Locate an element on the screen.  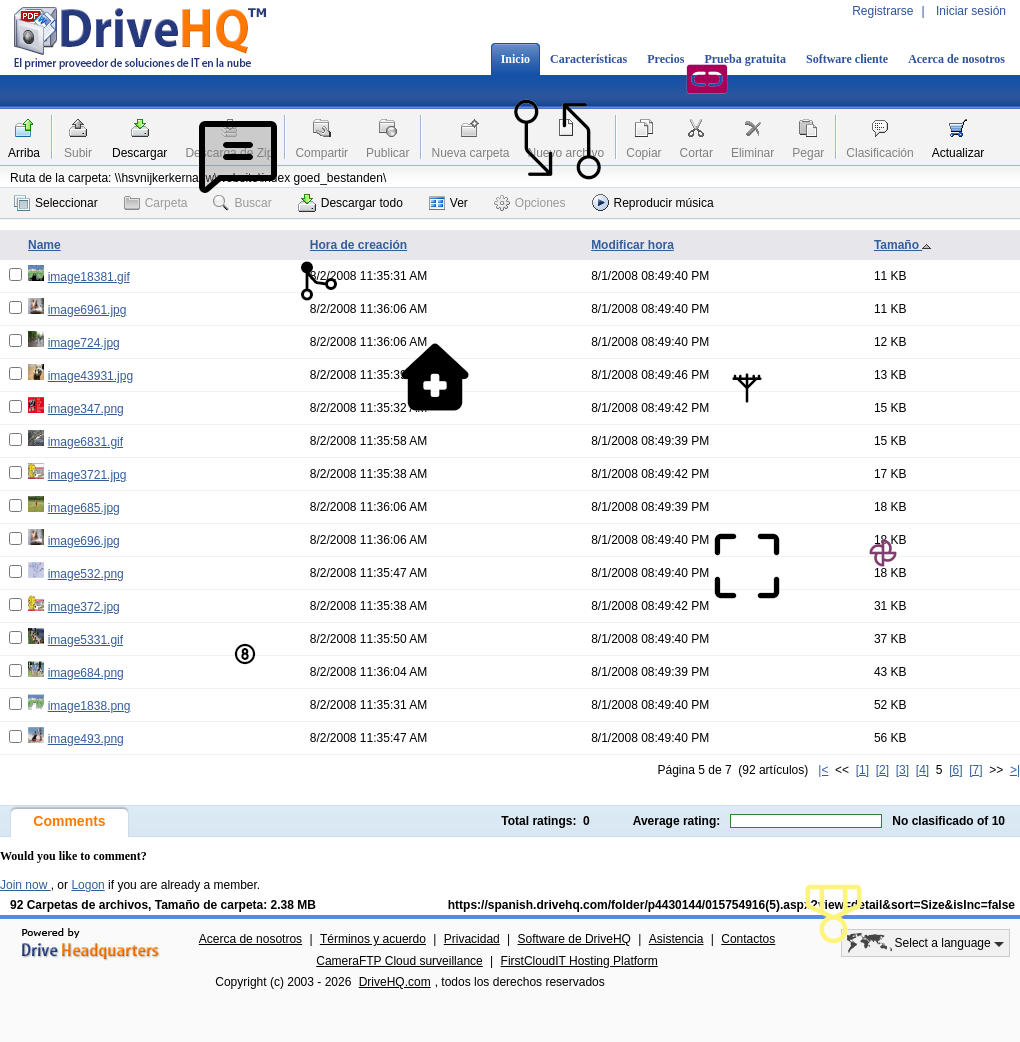
open google photos app is located at coordinates (883, 553).